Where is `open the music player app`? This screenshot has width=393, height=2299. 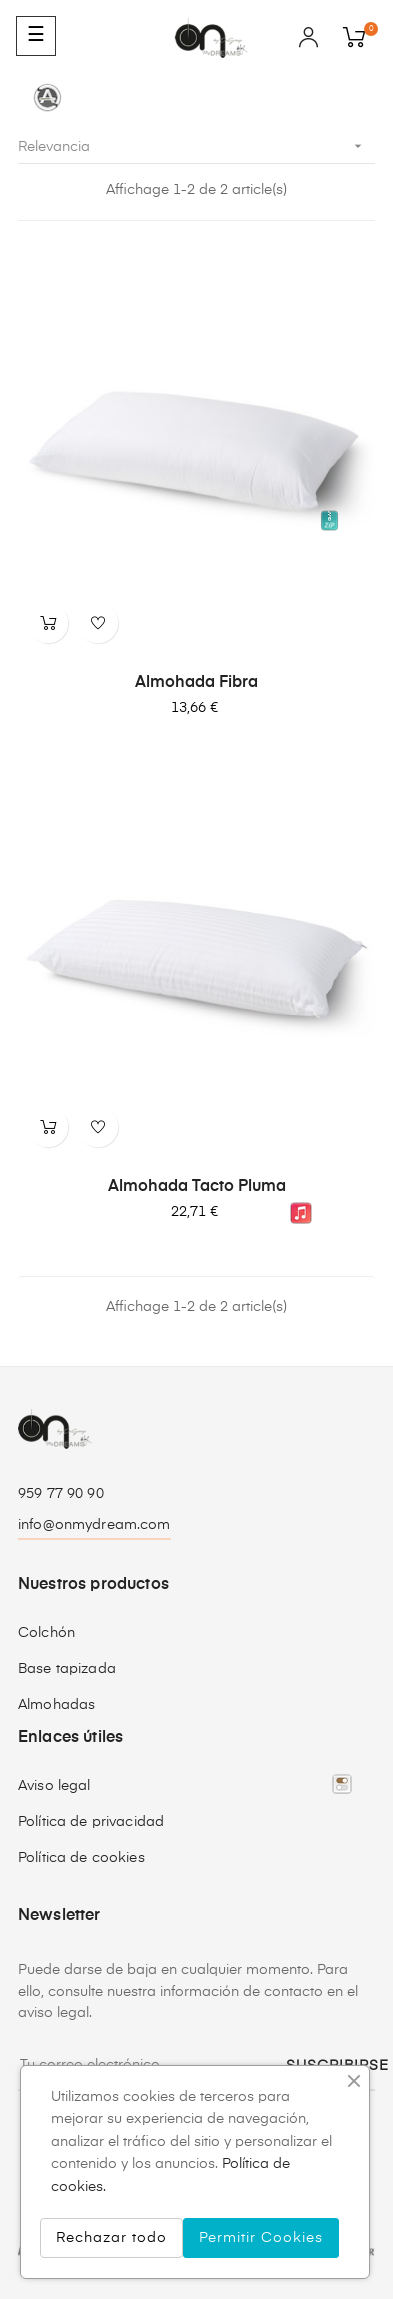 open the music player app is located at coordinates (301, 1213).